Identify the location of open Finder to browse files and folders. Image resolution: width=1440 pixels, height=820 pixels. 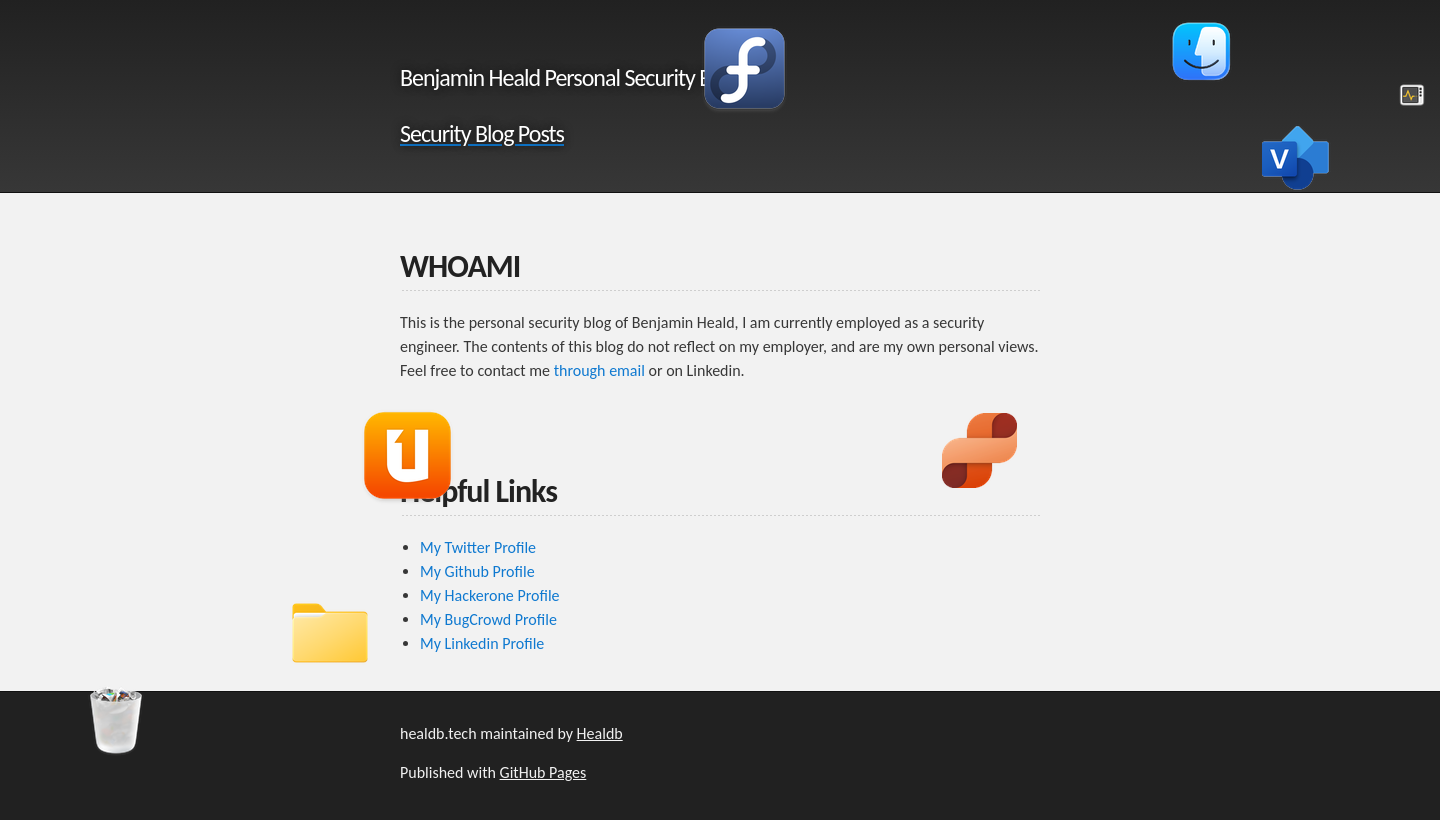
(1201, 51).